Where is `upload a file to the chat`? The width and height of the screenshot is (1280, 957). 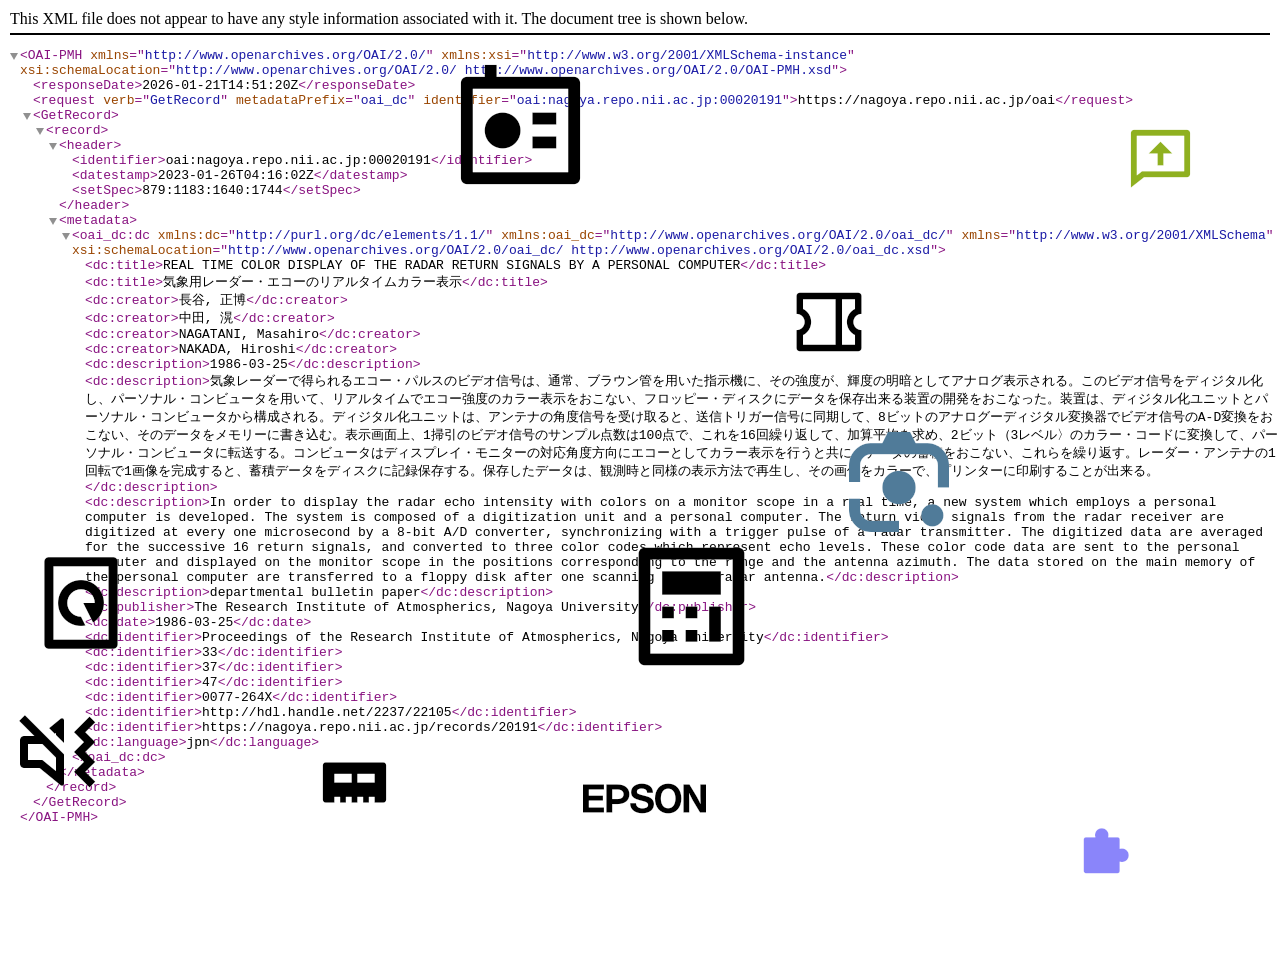
upload a file to the chat is located at coordinates (1160, 156).